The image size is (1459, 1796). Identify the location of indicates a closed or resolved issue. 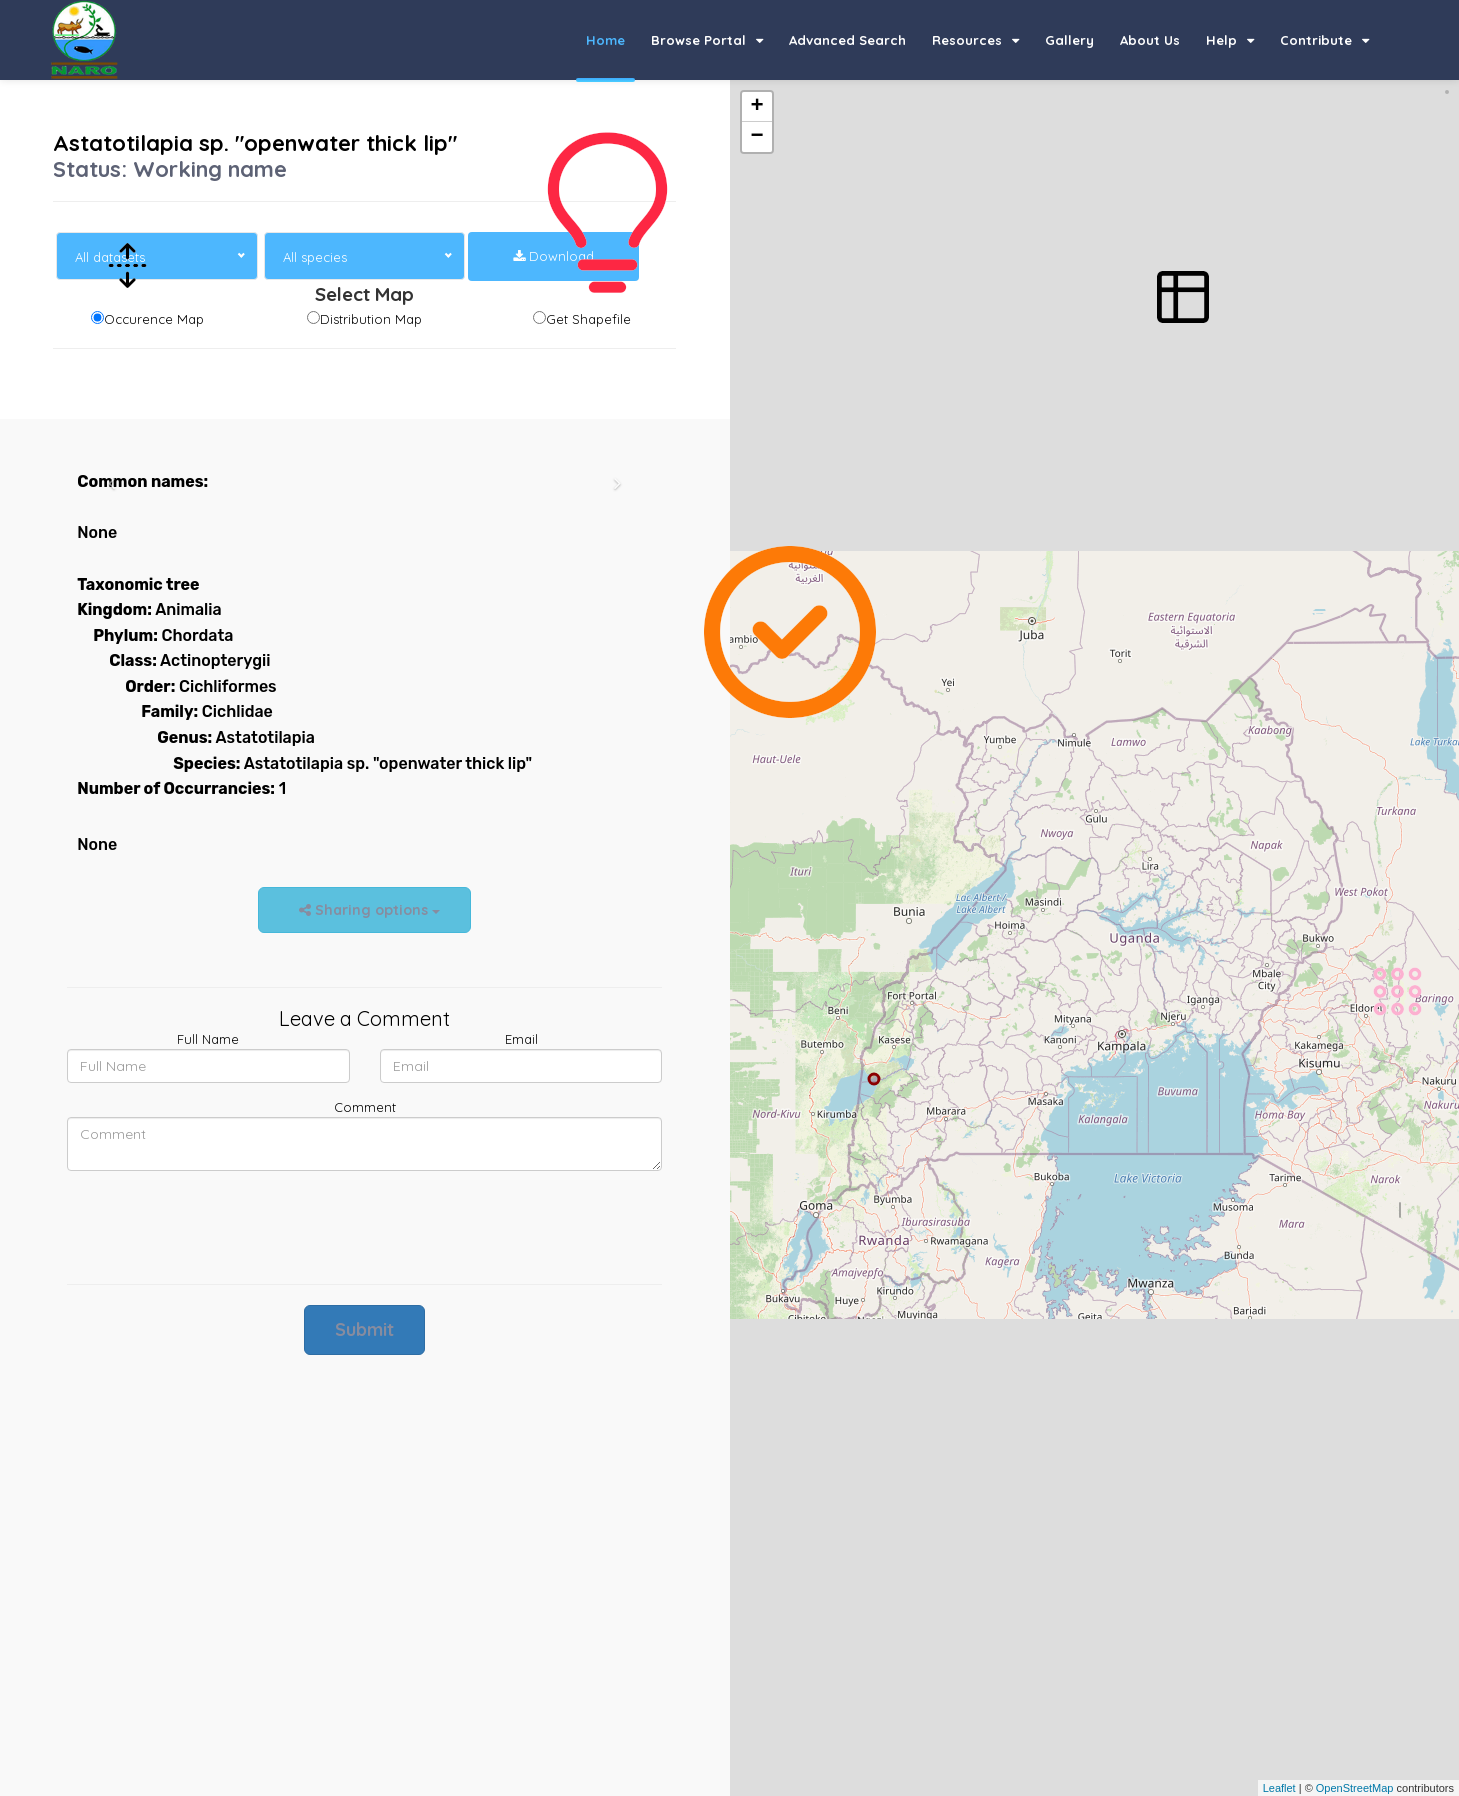
(790, 632).